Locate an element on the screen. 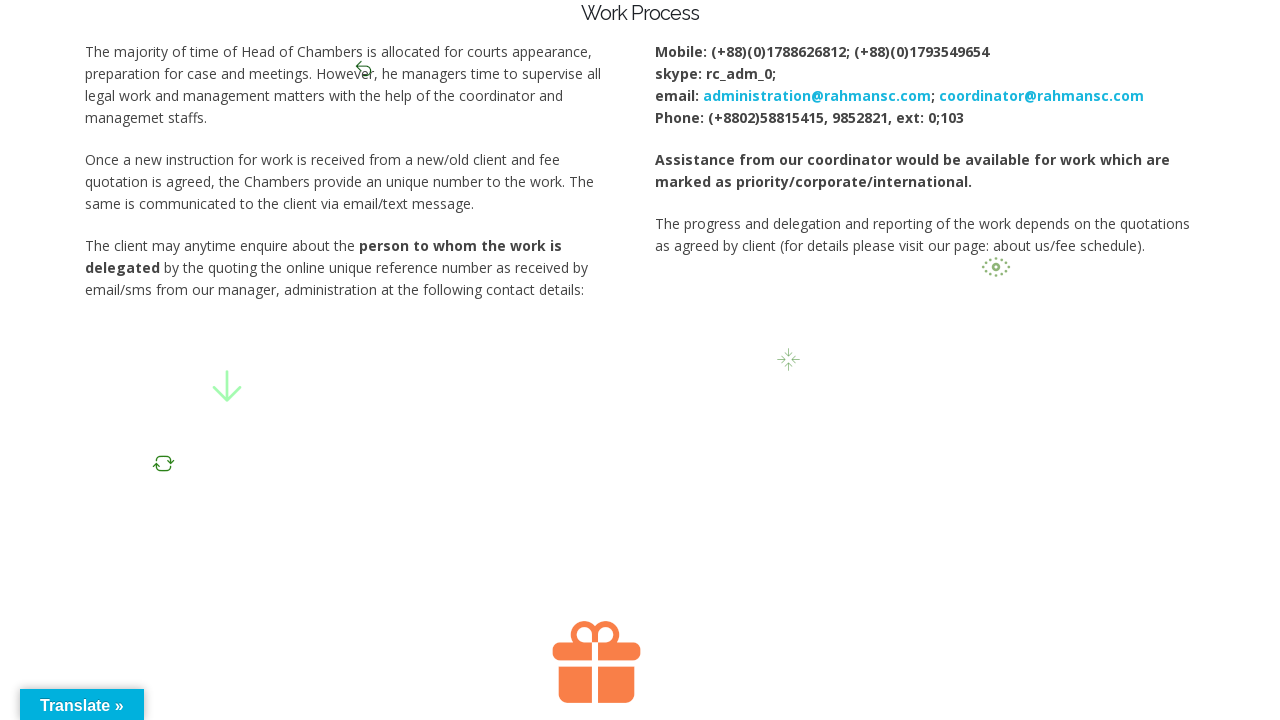 The width and height of the screenshot is (1280, 720). access gifts or rewards is located at coordinates (596, 662).